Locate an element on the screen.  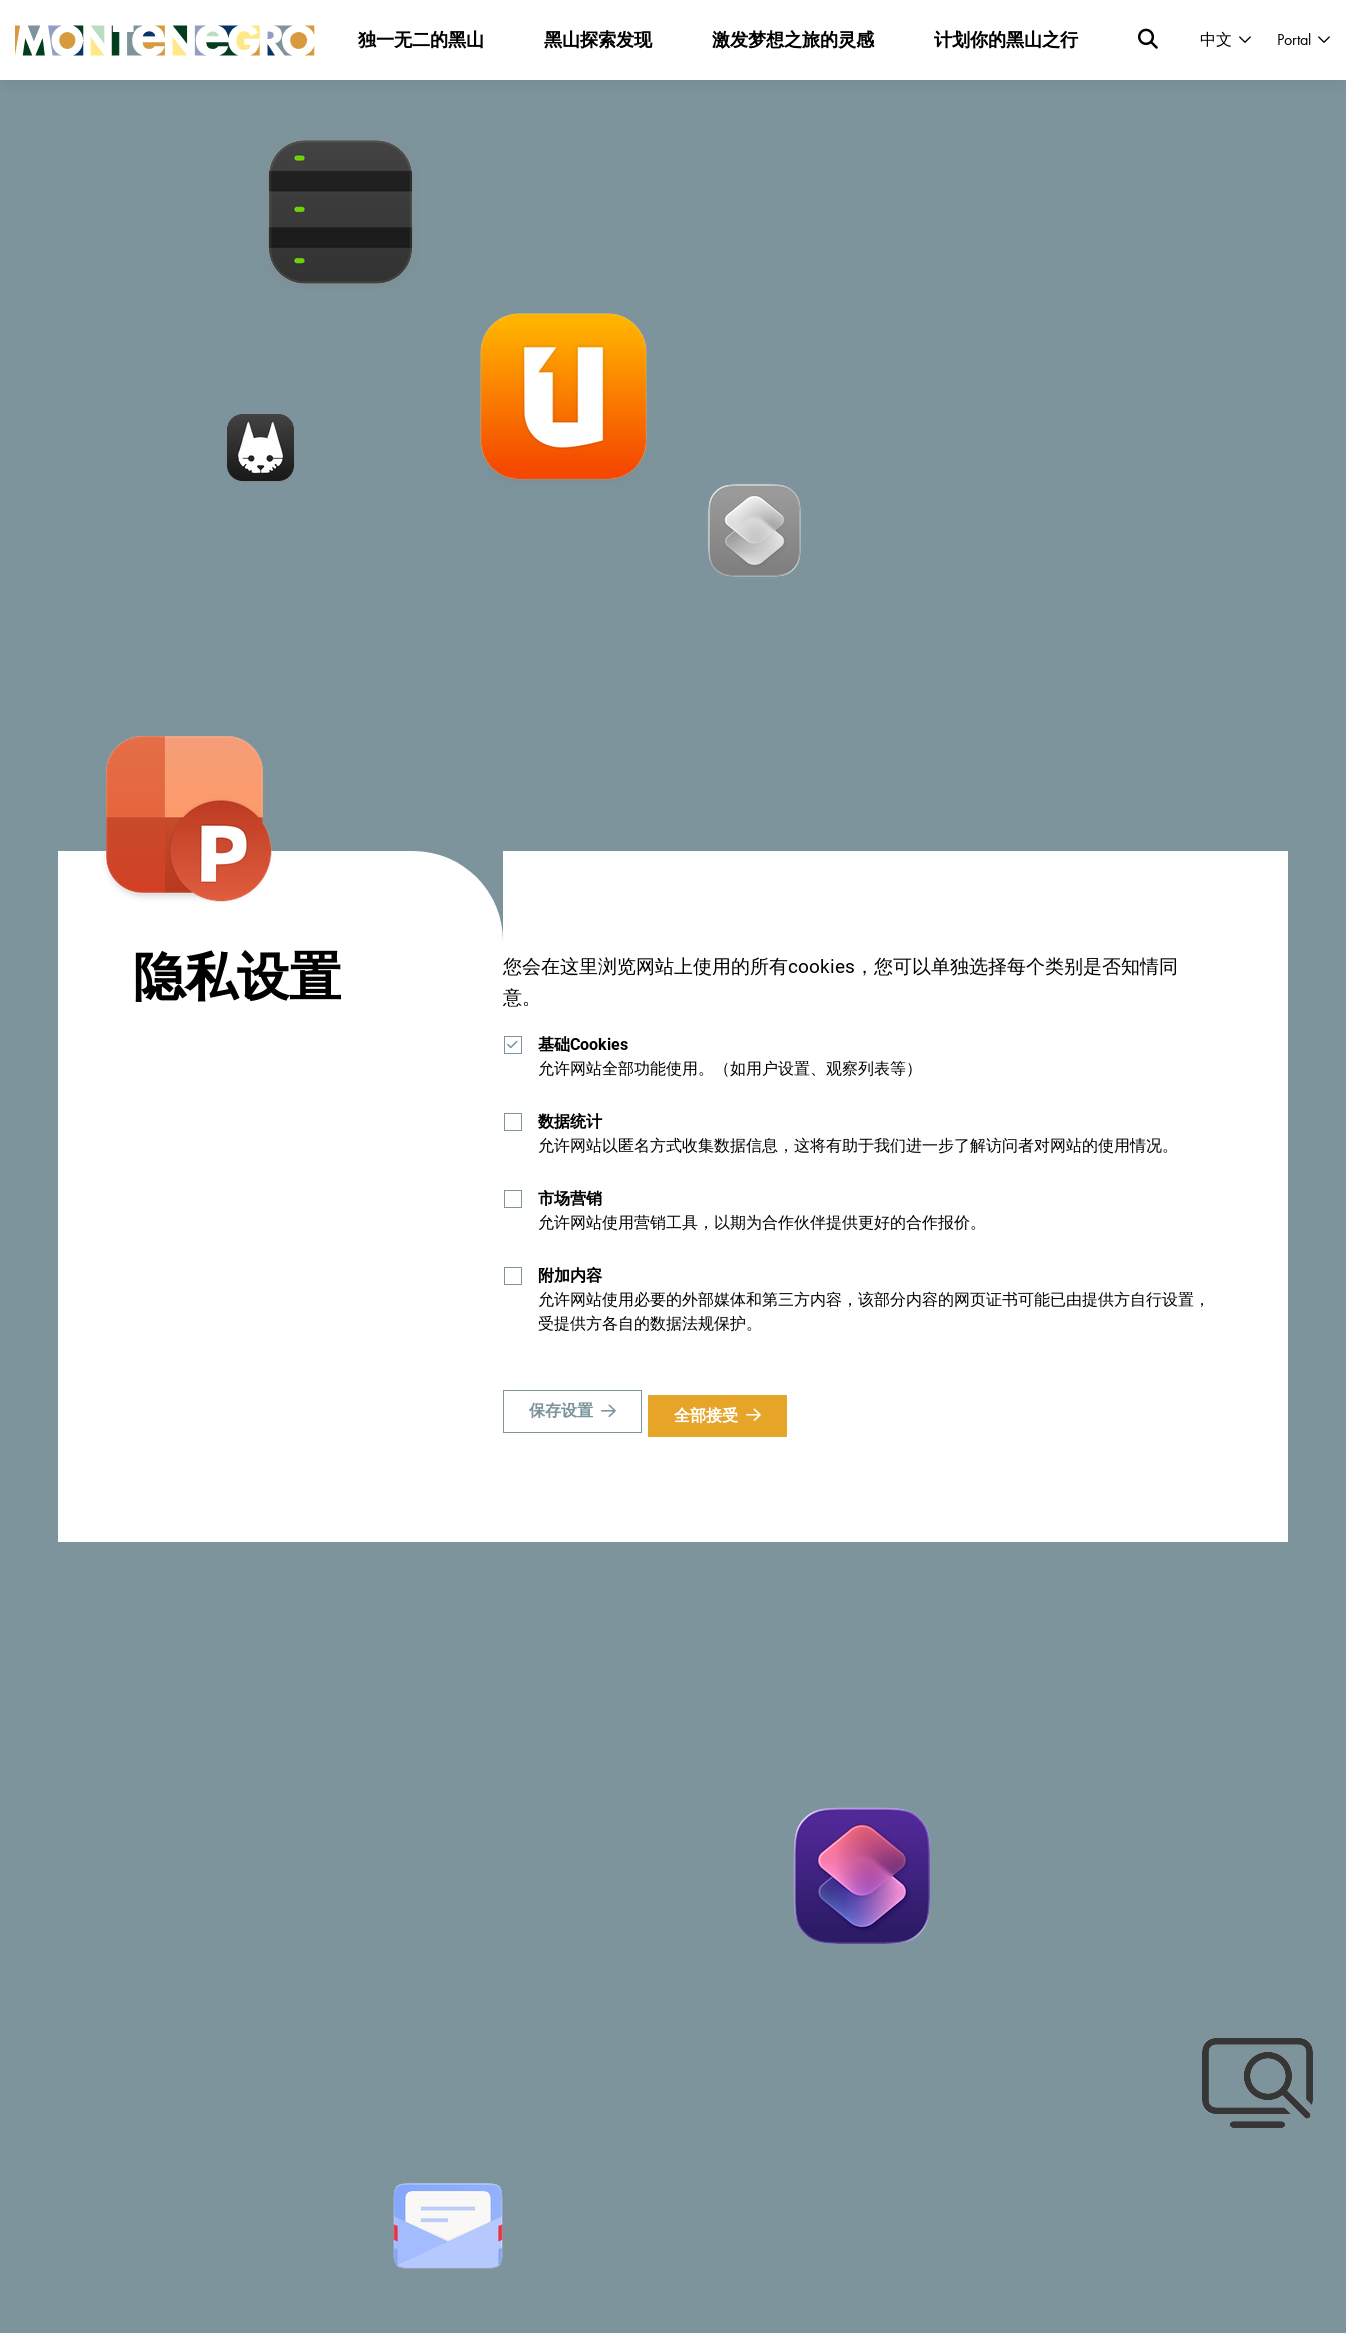
open the shortcuts app is located at coordinates (754, 530).